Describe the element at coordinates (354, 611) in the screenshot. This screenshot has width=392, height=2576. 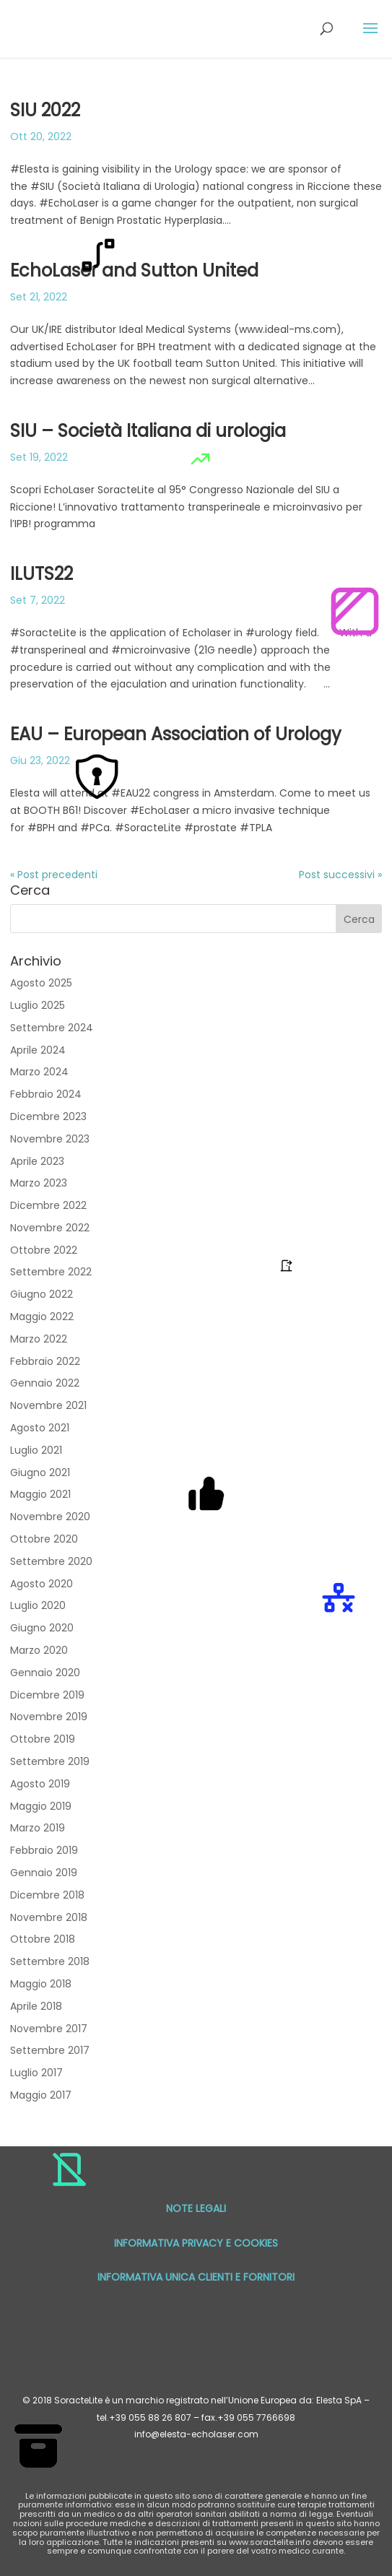
I see `dry in shade laundry care instruction` at that location.